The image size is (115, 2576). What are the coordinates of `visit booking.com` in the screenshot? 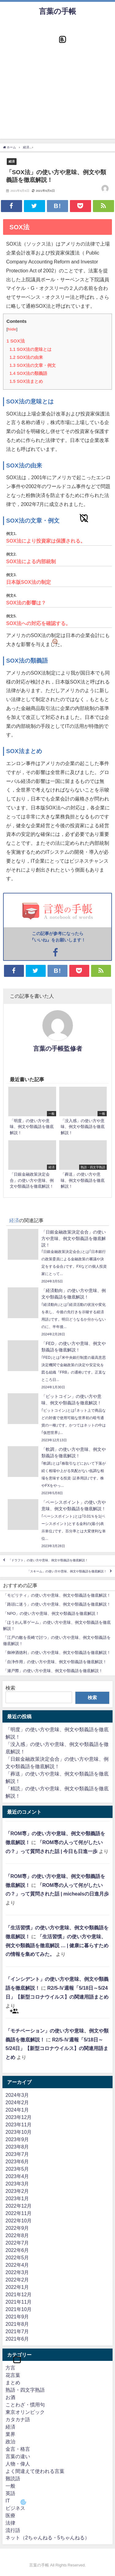 It's located at (63, 39).